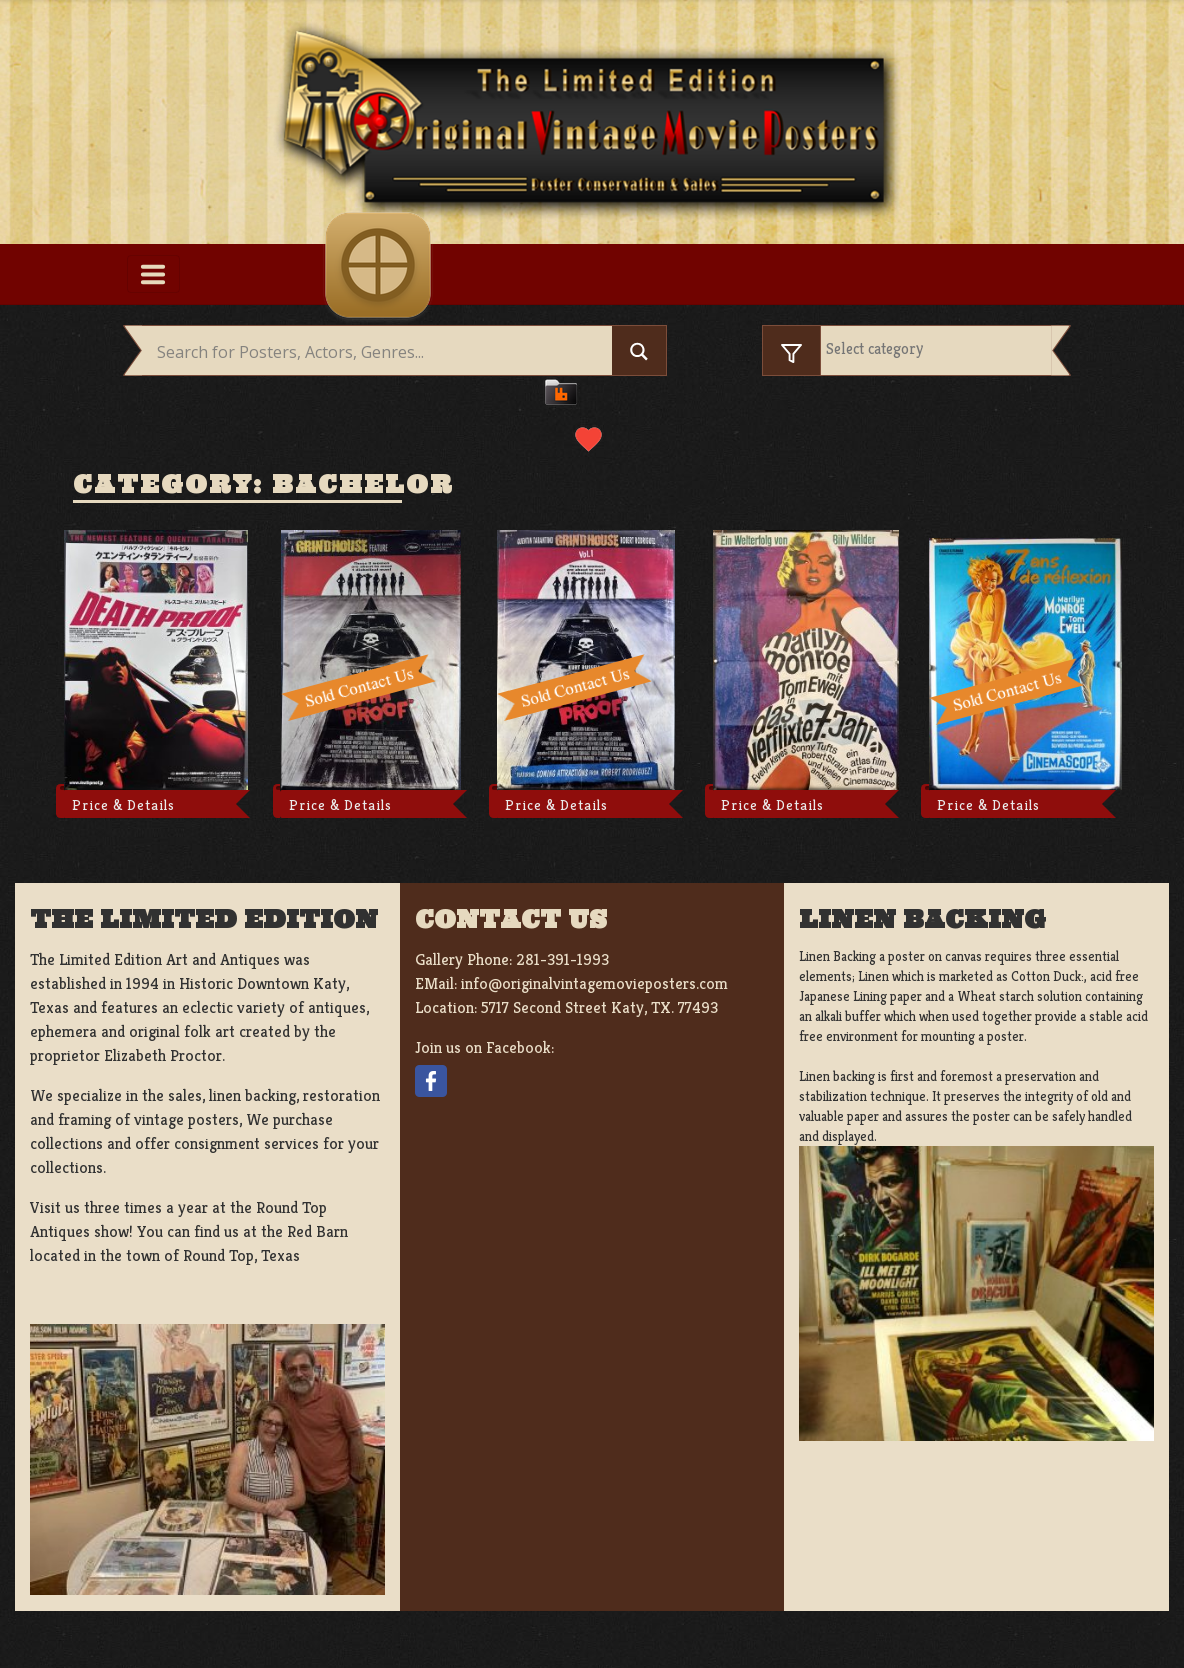  Describe the element at coordinates (561, 393) in the screenshot. I see `open folder containing RabbitMQ configuration files` at that location.